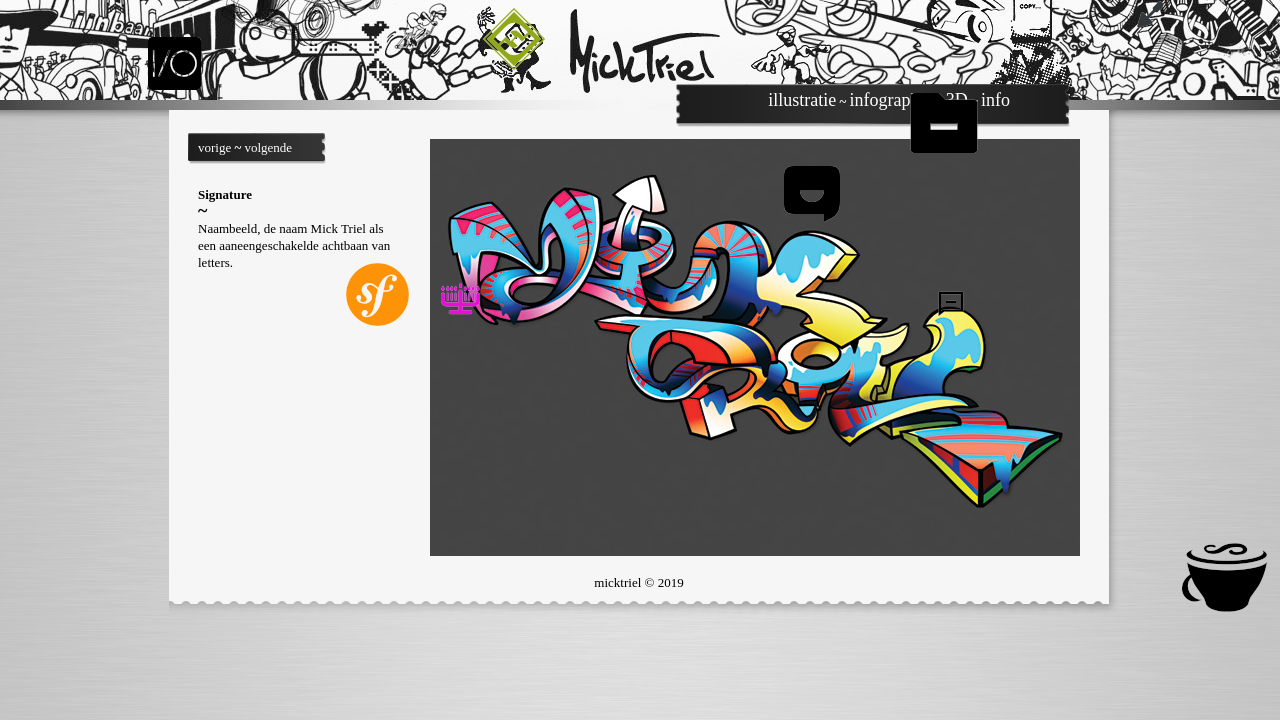 Image resolution: width=1280 pixels, height=720 pixels. Describe the element at coordinates (1149, 15) in the screenshot. I see `access gardening or landscaping tools` at that location.